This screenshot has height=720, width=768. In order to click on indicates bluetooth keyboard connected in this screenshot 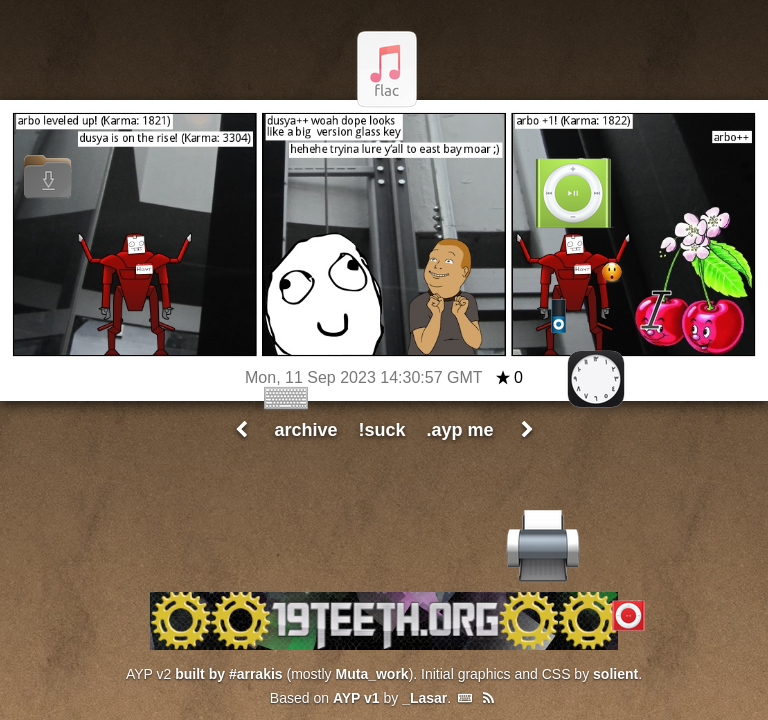, I will do `click(286, 398)`.